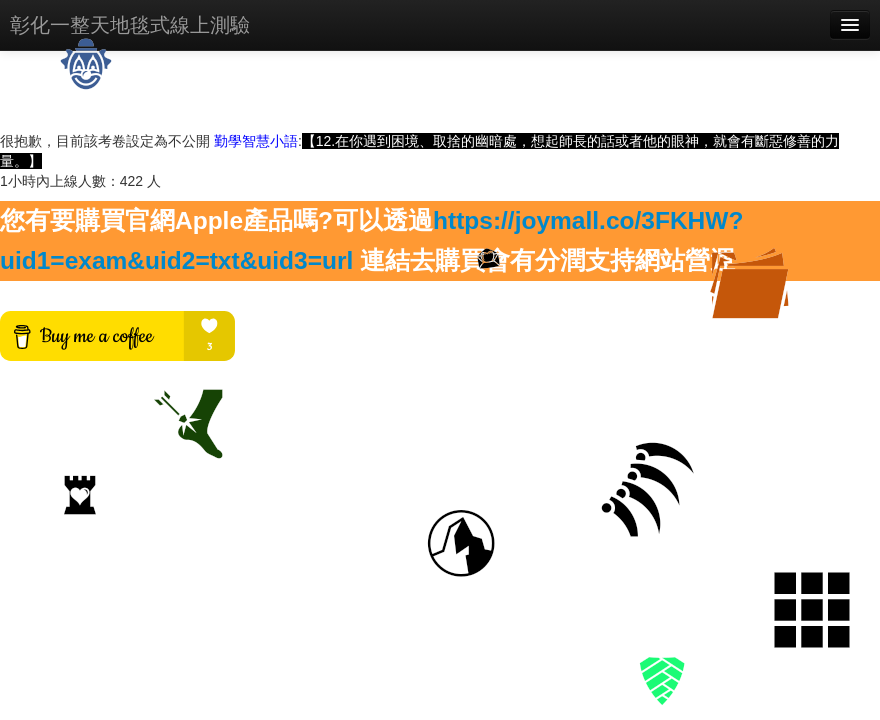 Image resolution: width=880 pixels, height=720 pixels. Describe the element at coordinates (662, 681) in the screenshot. I see `equip or view layered armor sets` at that location.